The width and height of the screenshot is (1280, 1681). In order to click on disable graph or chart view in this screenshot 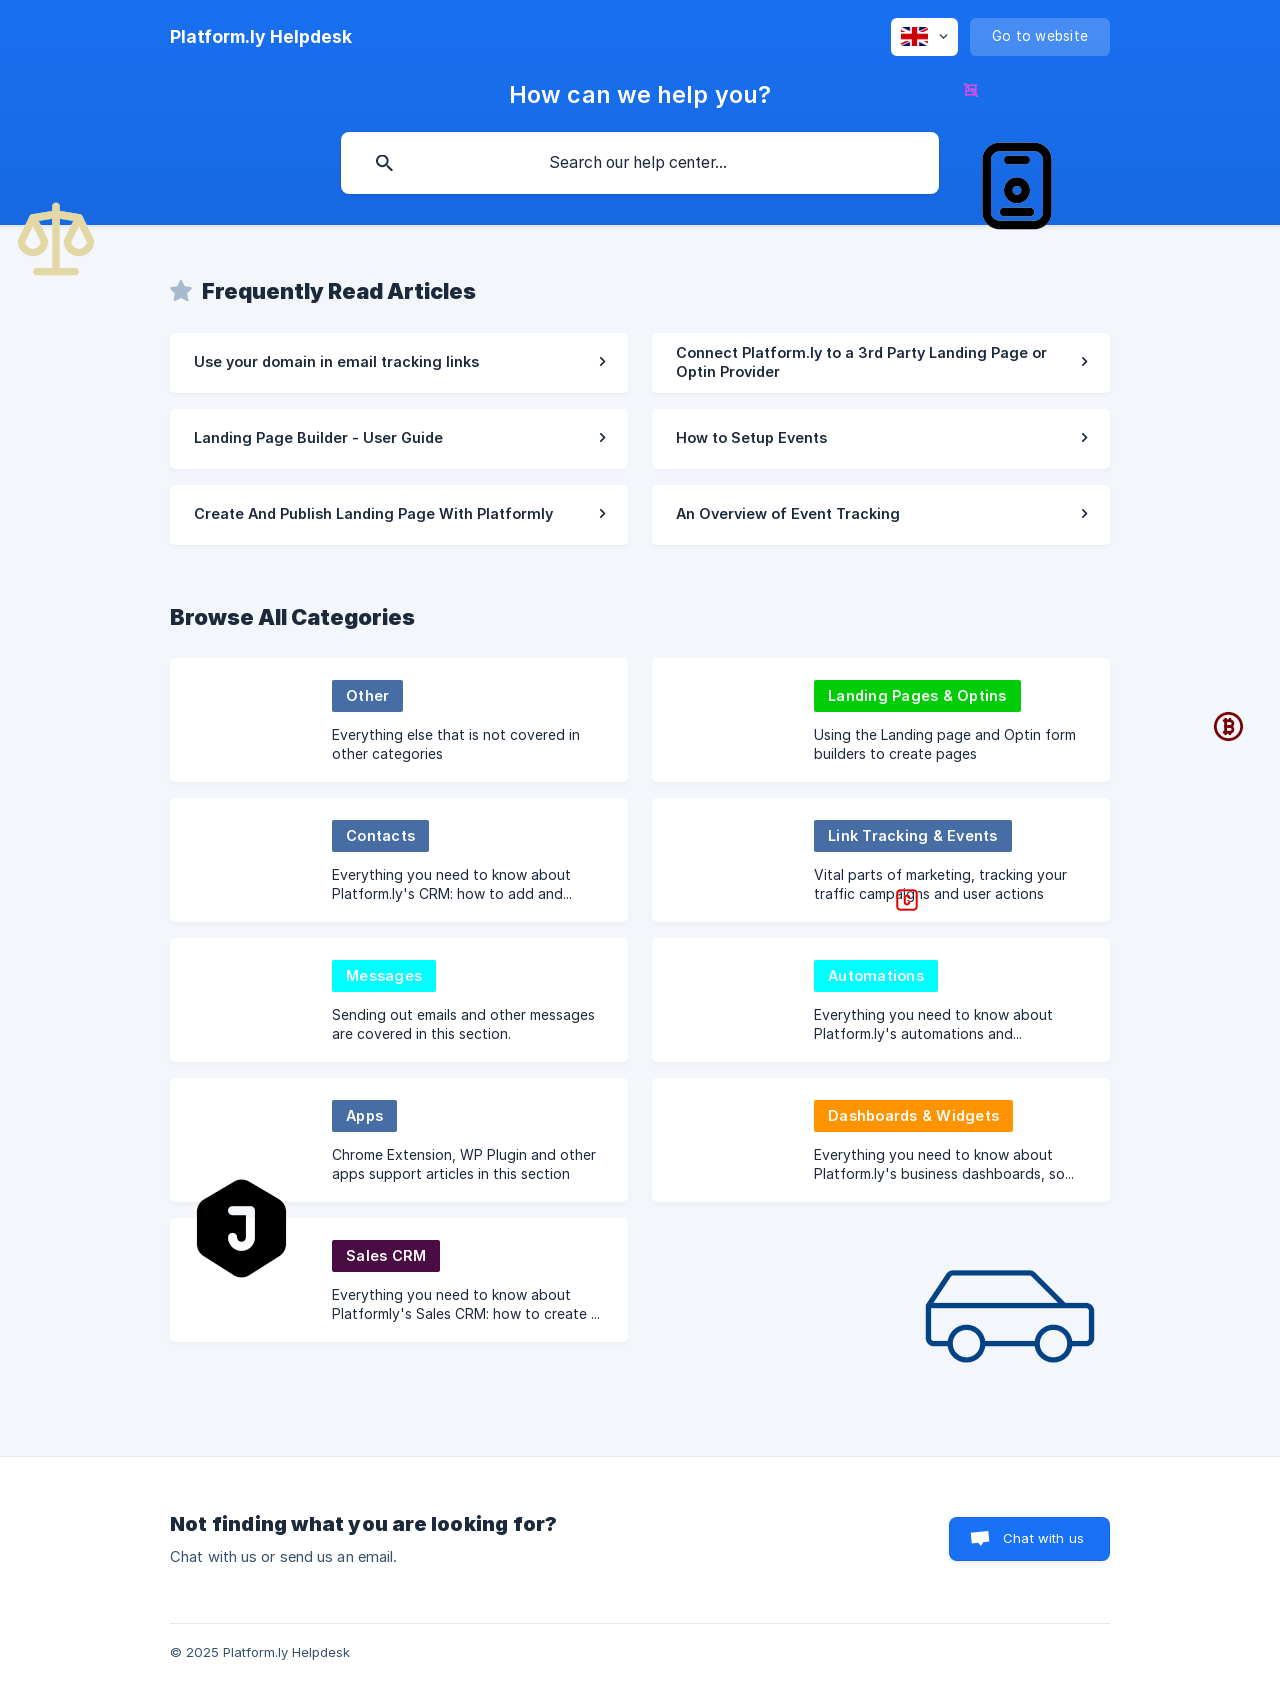, I will do `click(971, 90)`.